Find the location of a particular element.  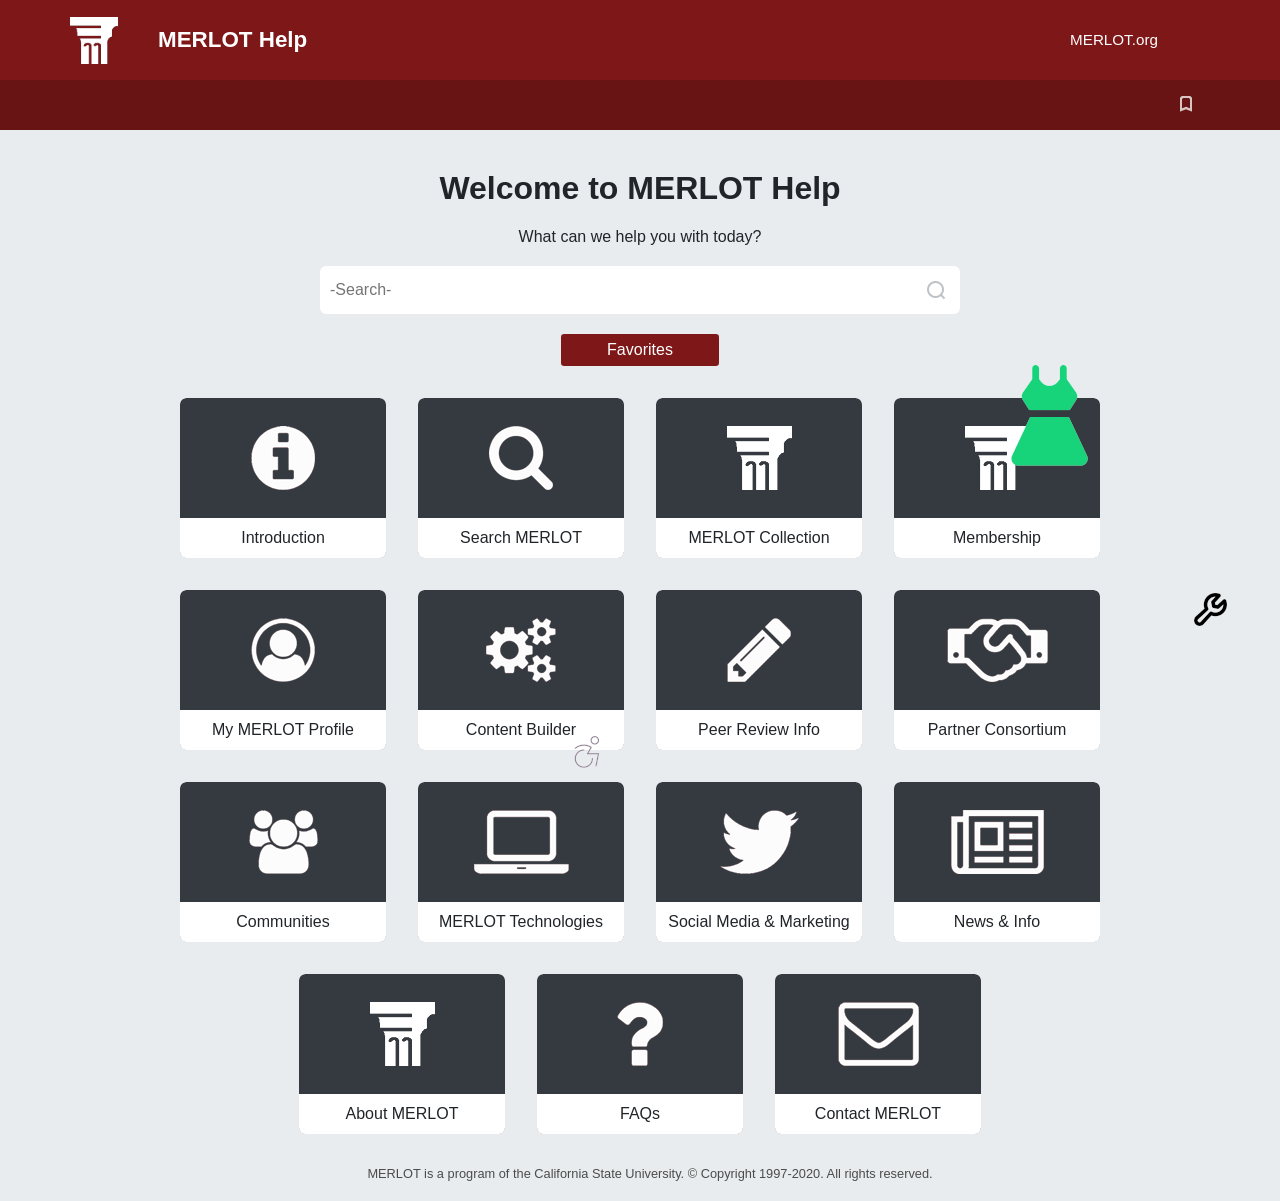

access settings or configuration options is located at coordinates (1210, 609).